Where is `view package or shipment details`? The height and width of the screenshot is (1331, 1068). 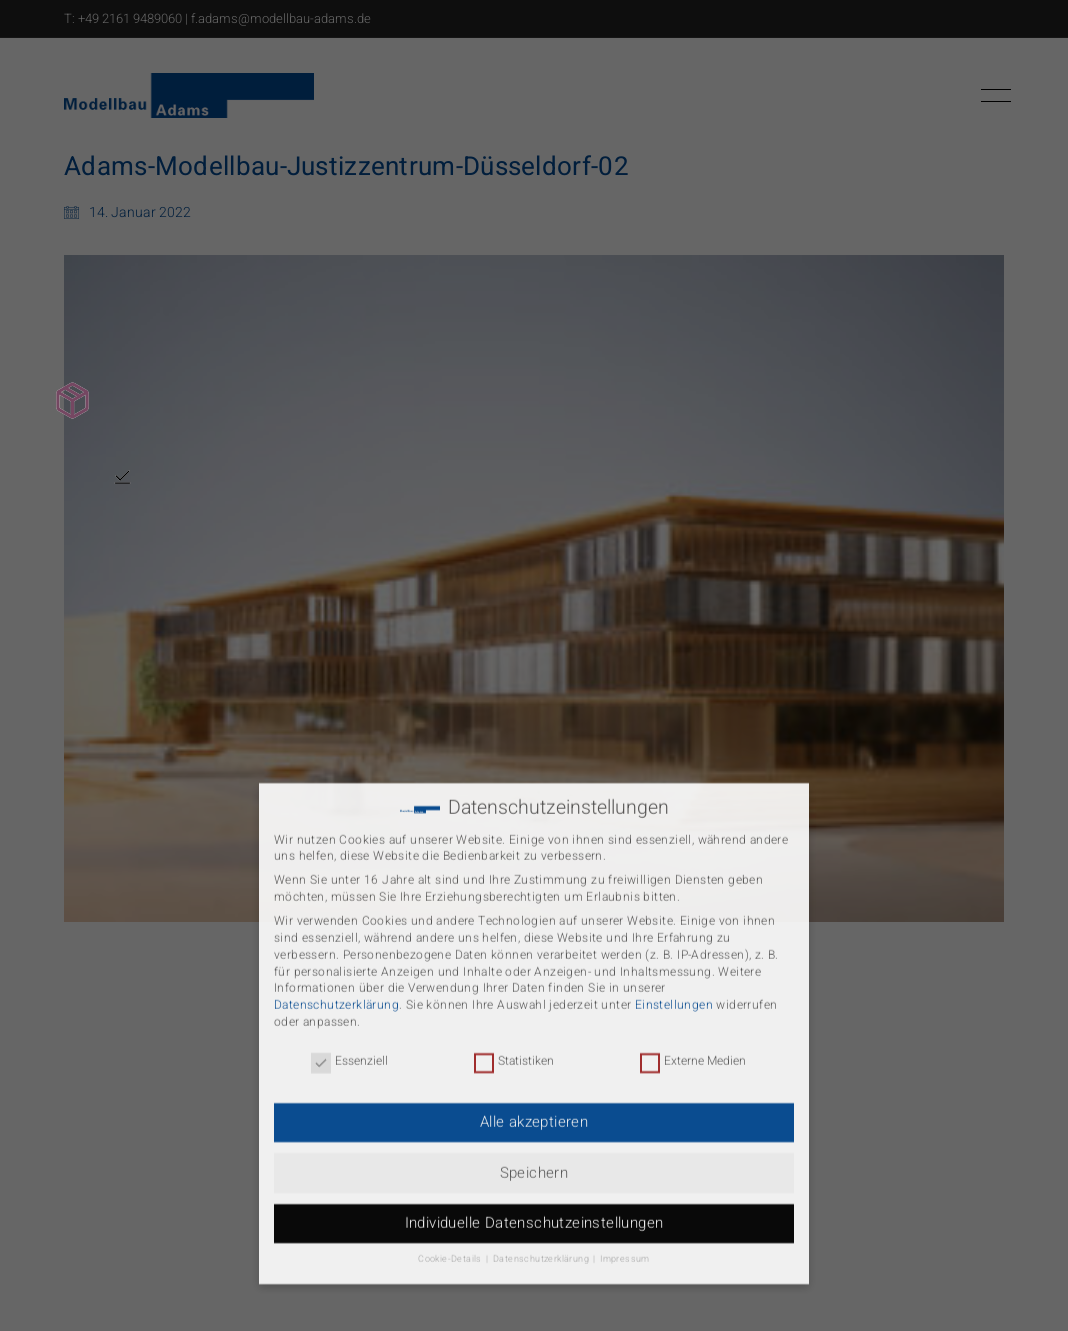 view package or shipment details is located at coordinates (72, 400).